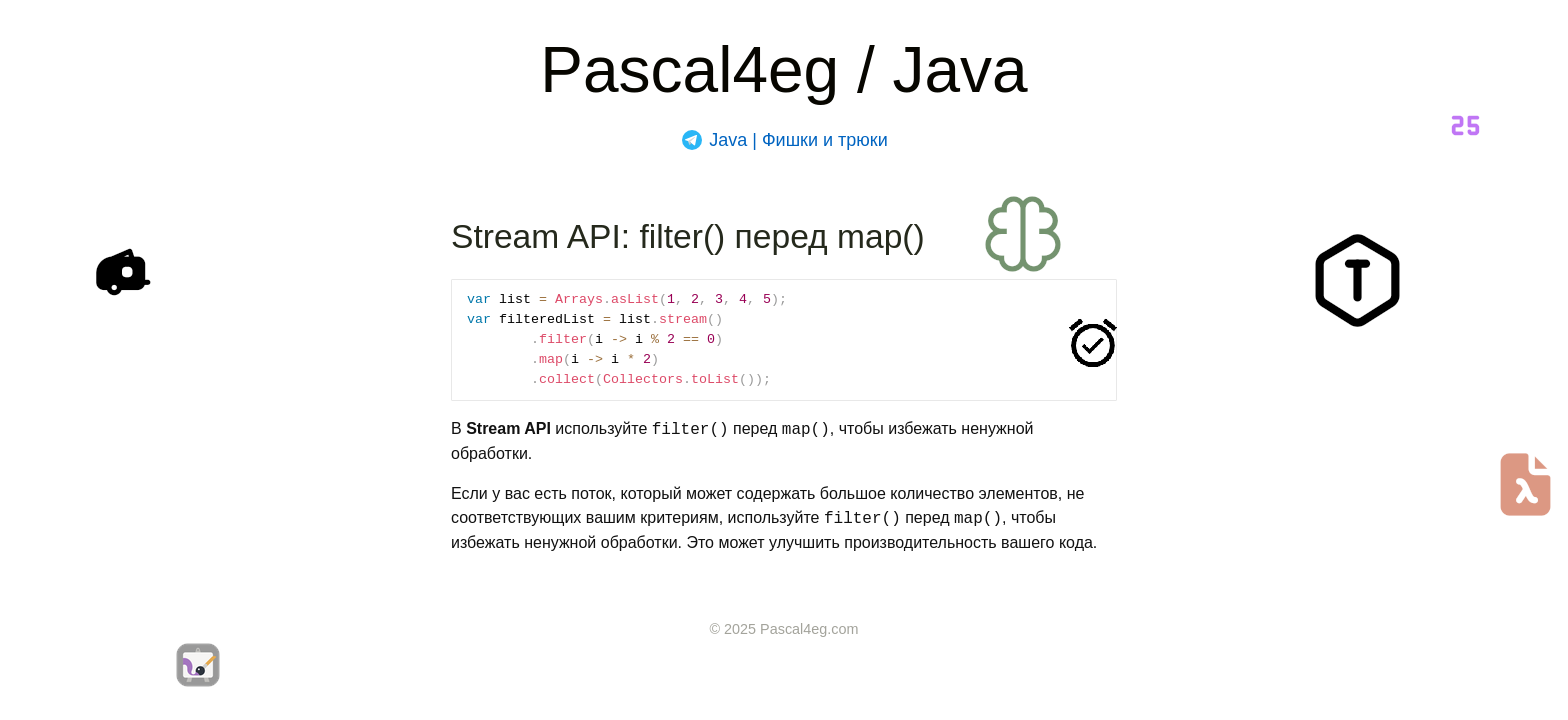  What do you see at coordinates (198, 665) in the screenshot?
I see `create or design a new software project` at bounding box center [198, 665].